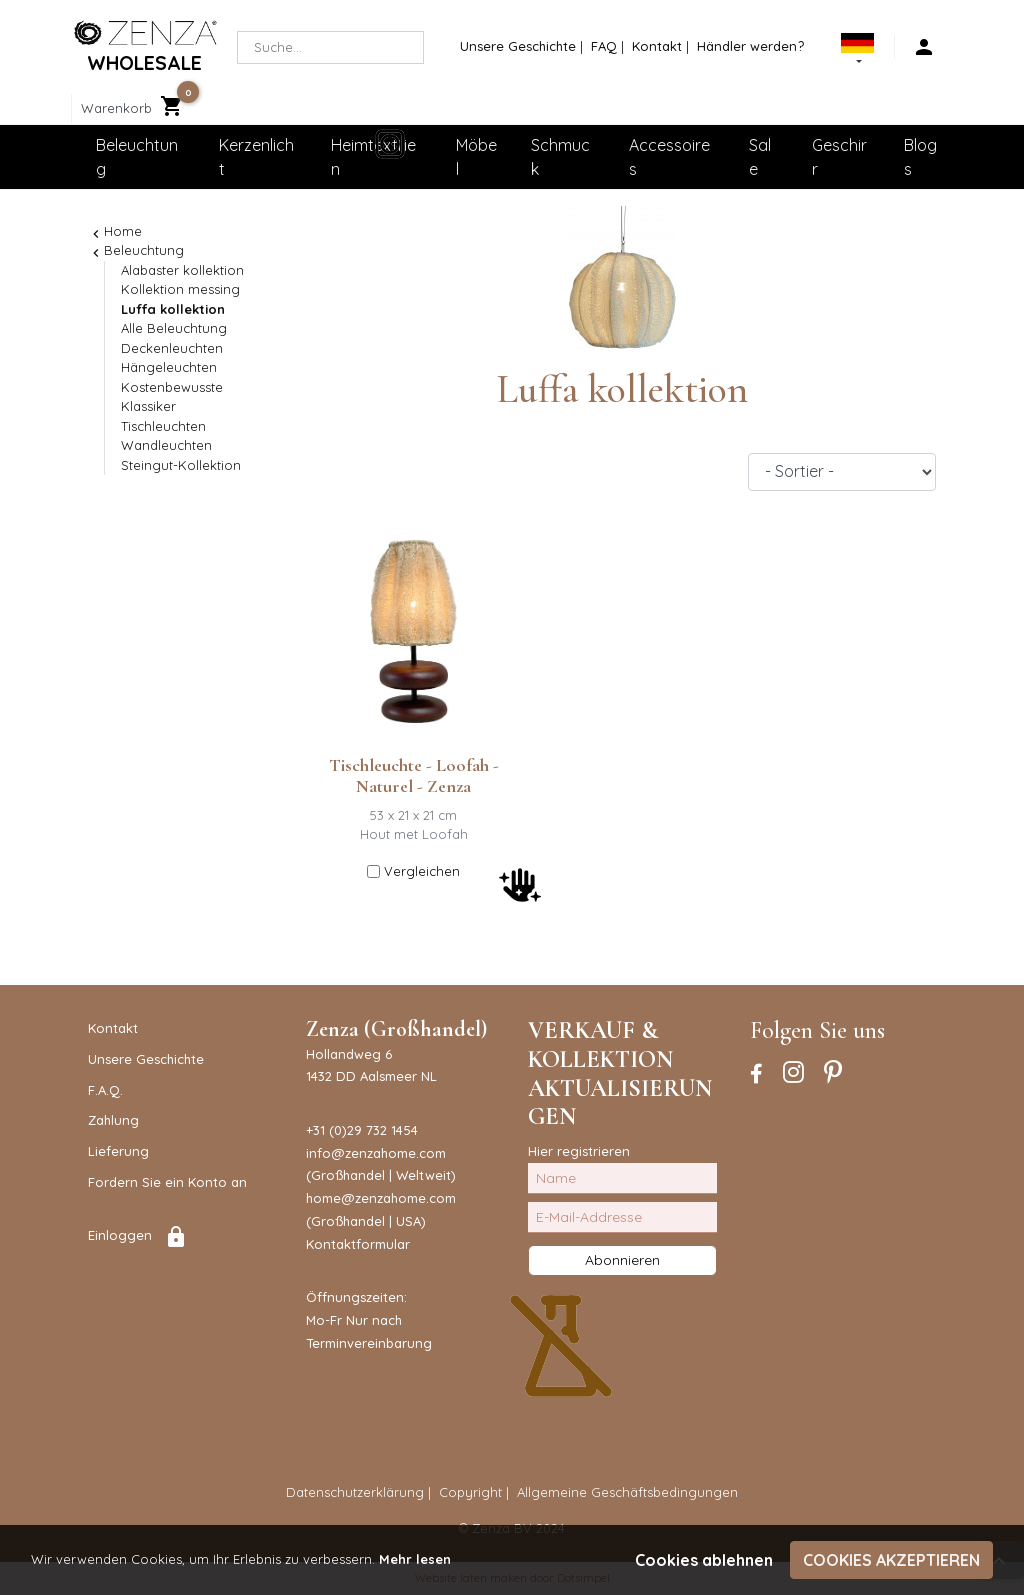 This screenshot has height=1595, width=1024. What do you see at coordinates (390, 144) in the screenshot?
I see `select tumble dry normal setting` at bounding box center [390, 144].